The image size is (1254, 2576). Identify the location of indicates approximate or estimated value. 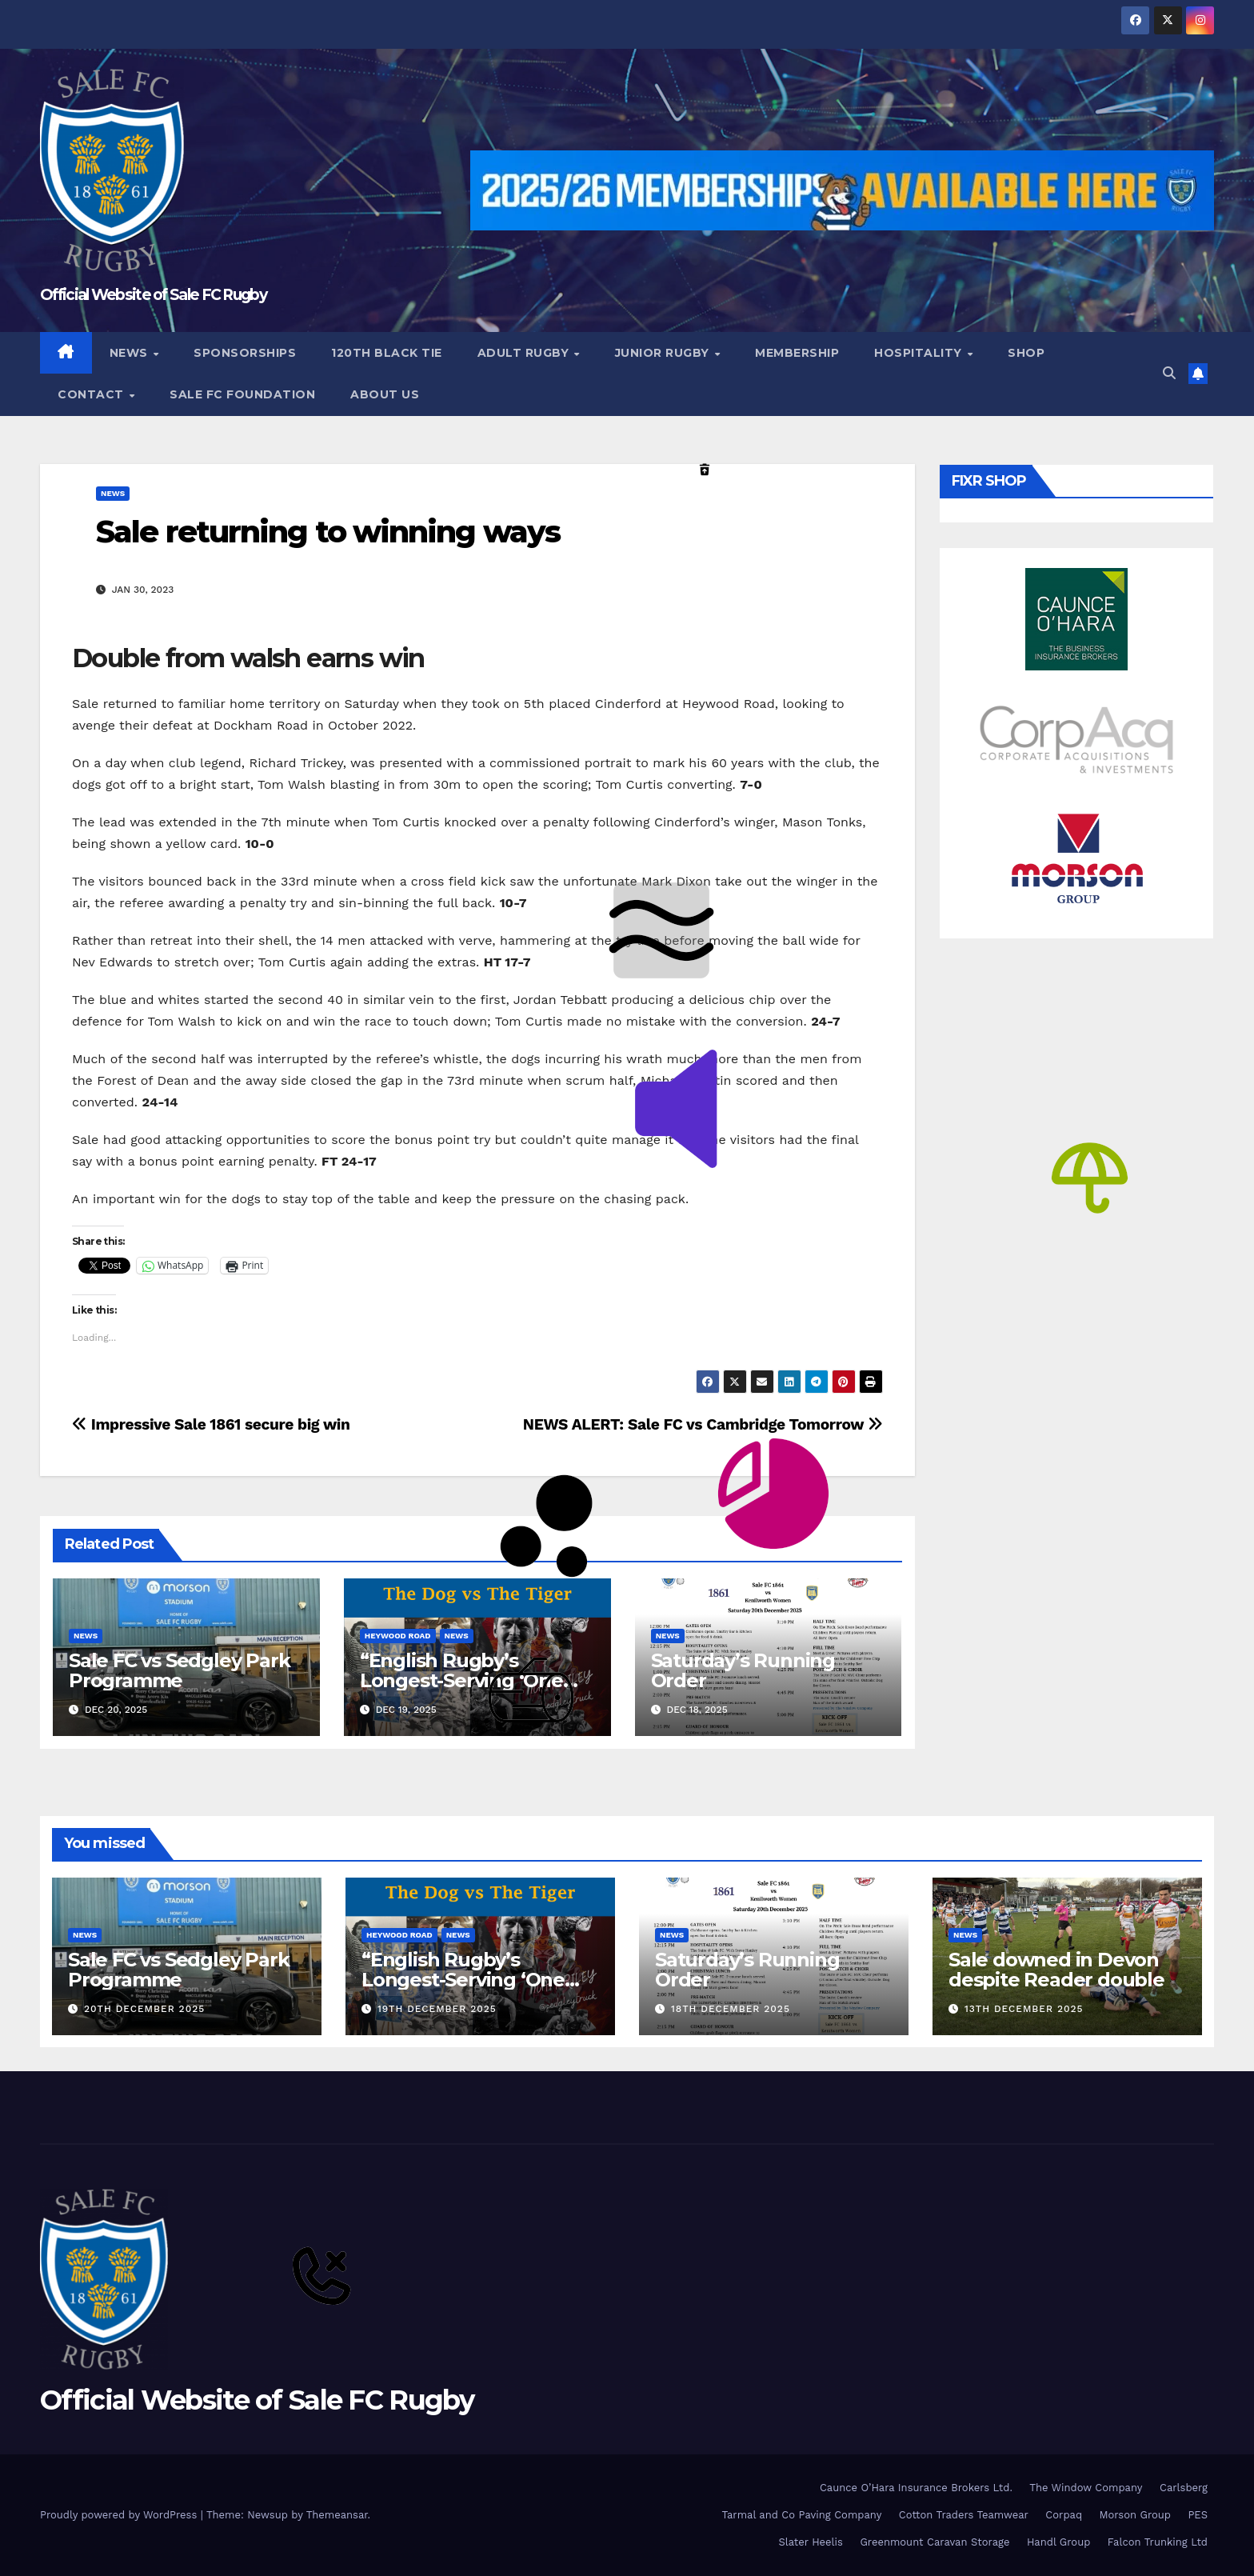
(661, 930).